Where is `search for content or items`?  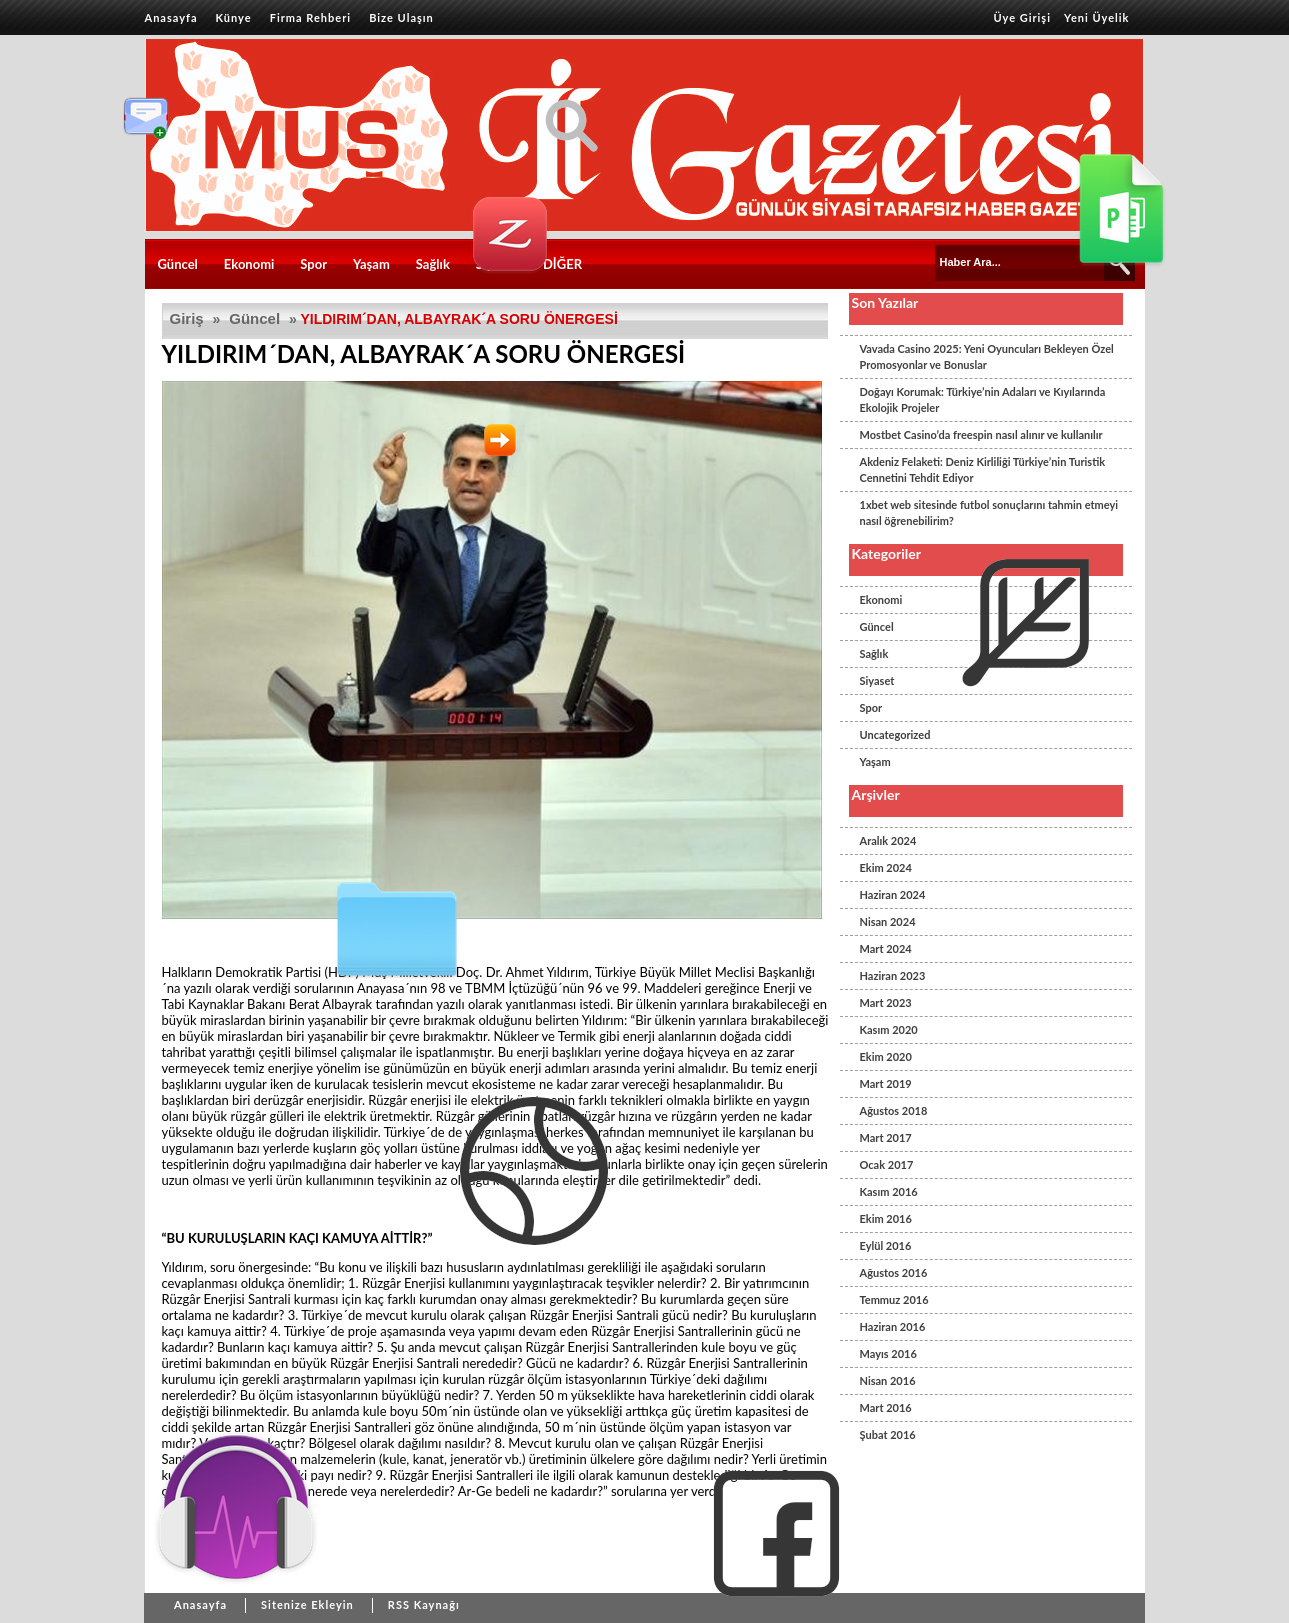 search for content or items is located at coordinates (571, 125).